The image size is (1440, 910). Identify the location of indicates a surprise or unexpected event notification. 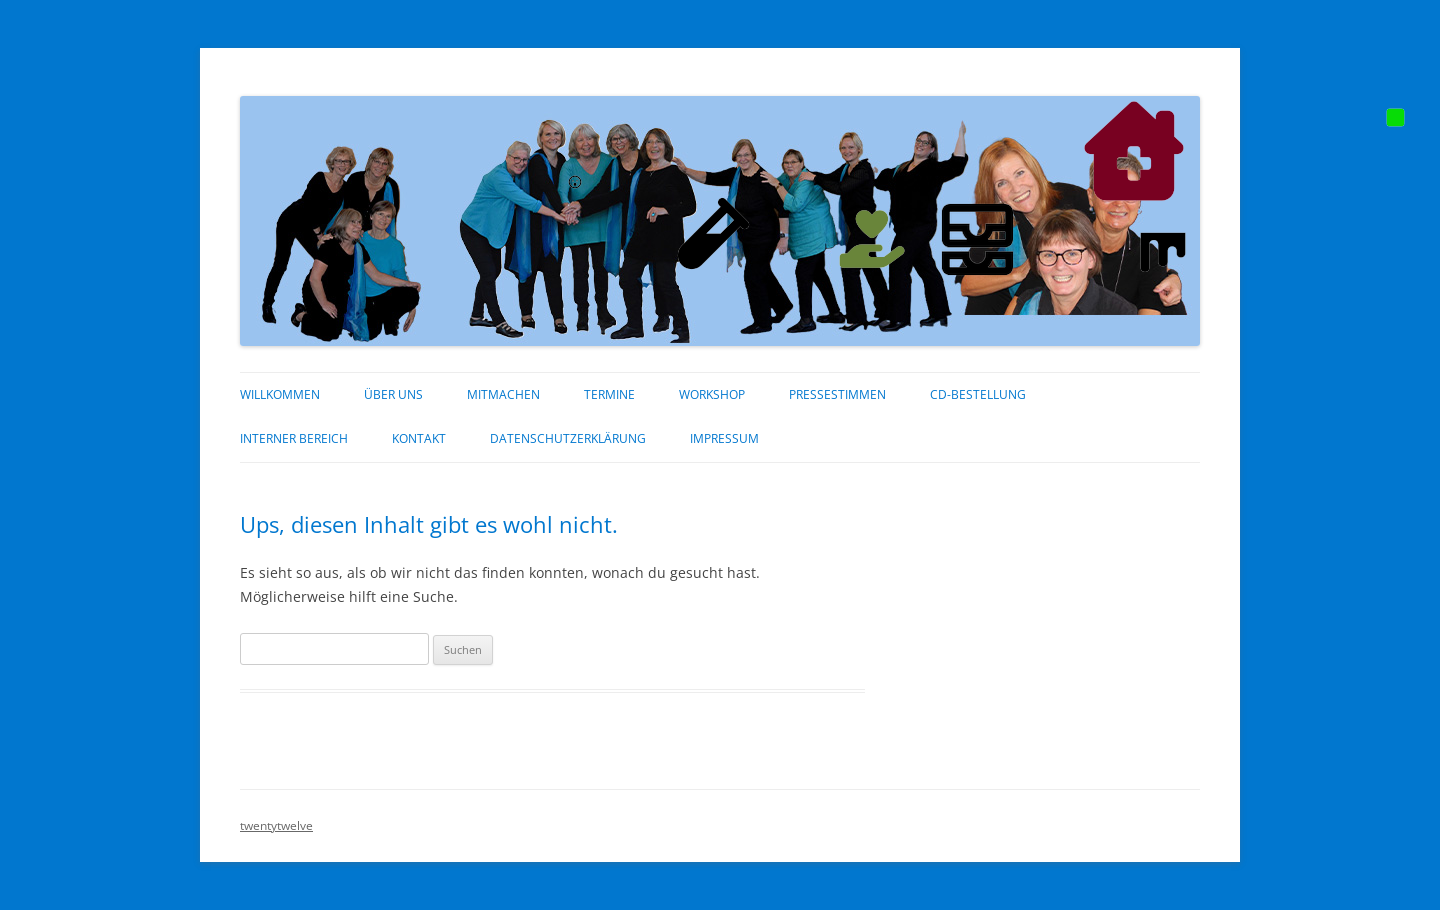
(575, 182).